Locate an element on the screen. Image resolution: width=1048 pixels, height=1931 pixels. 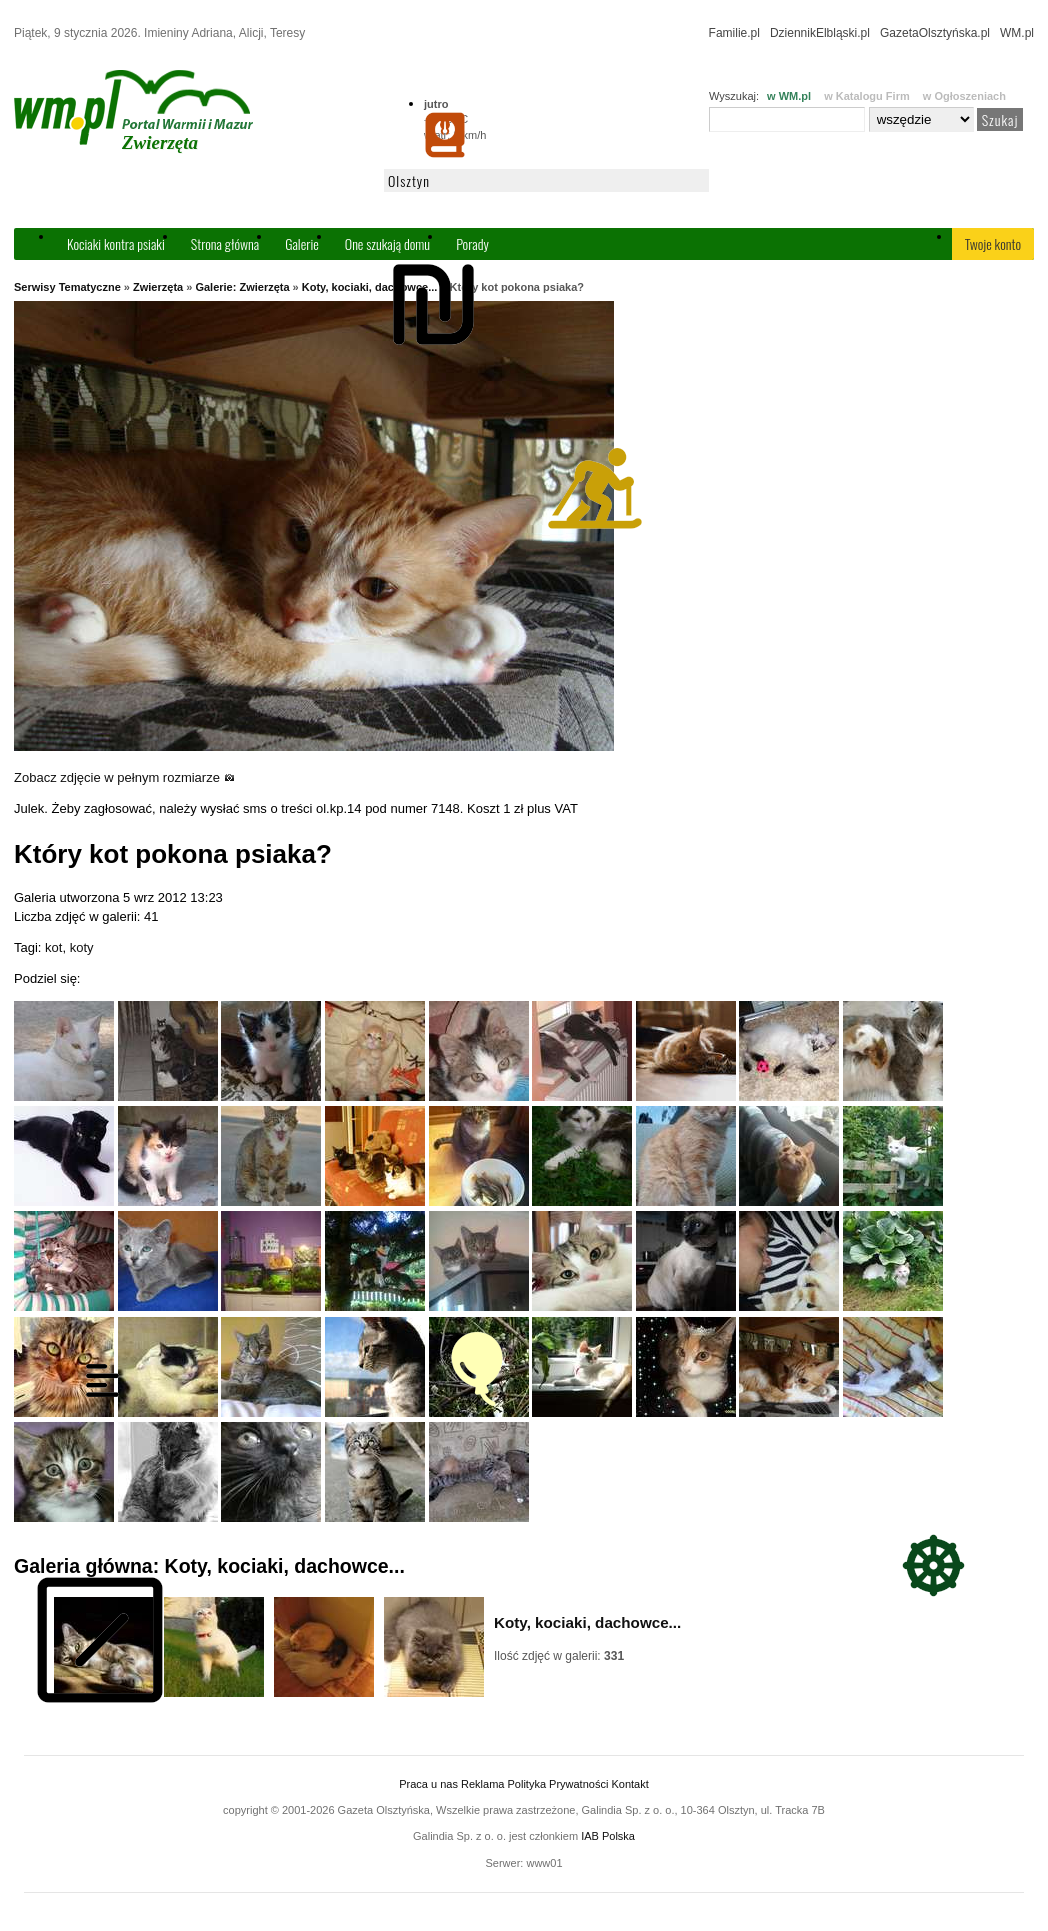
indicates a celebration or birthday event is located at coordinates (477, 1369).